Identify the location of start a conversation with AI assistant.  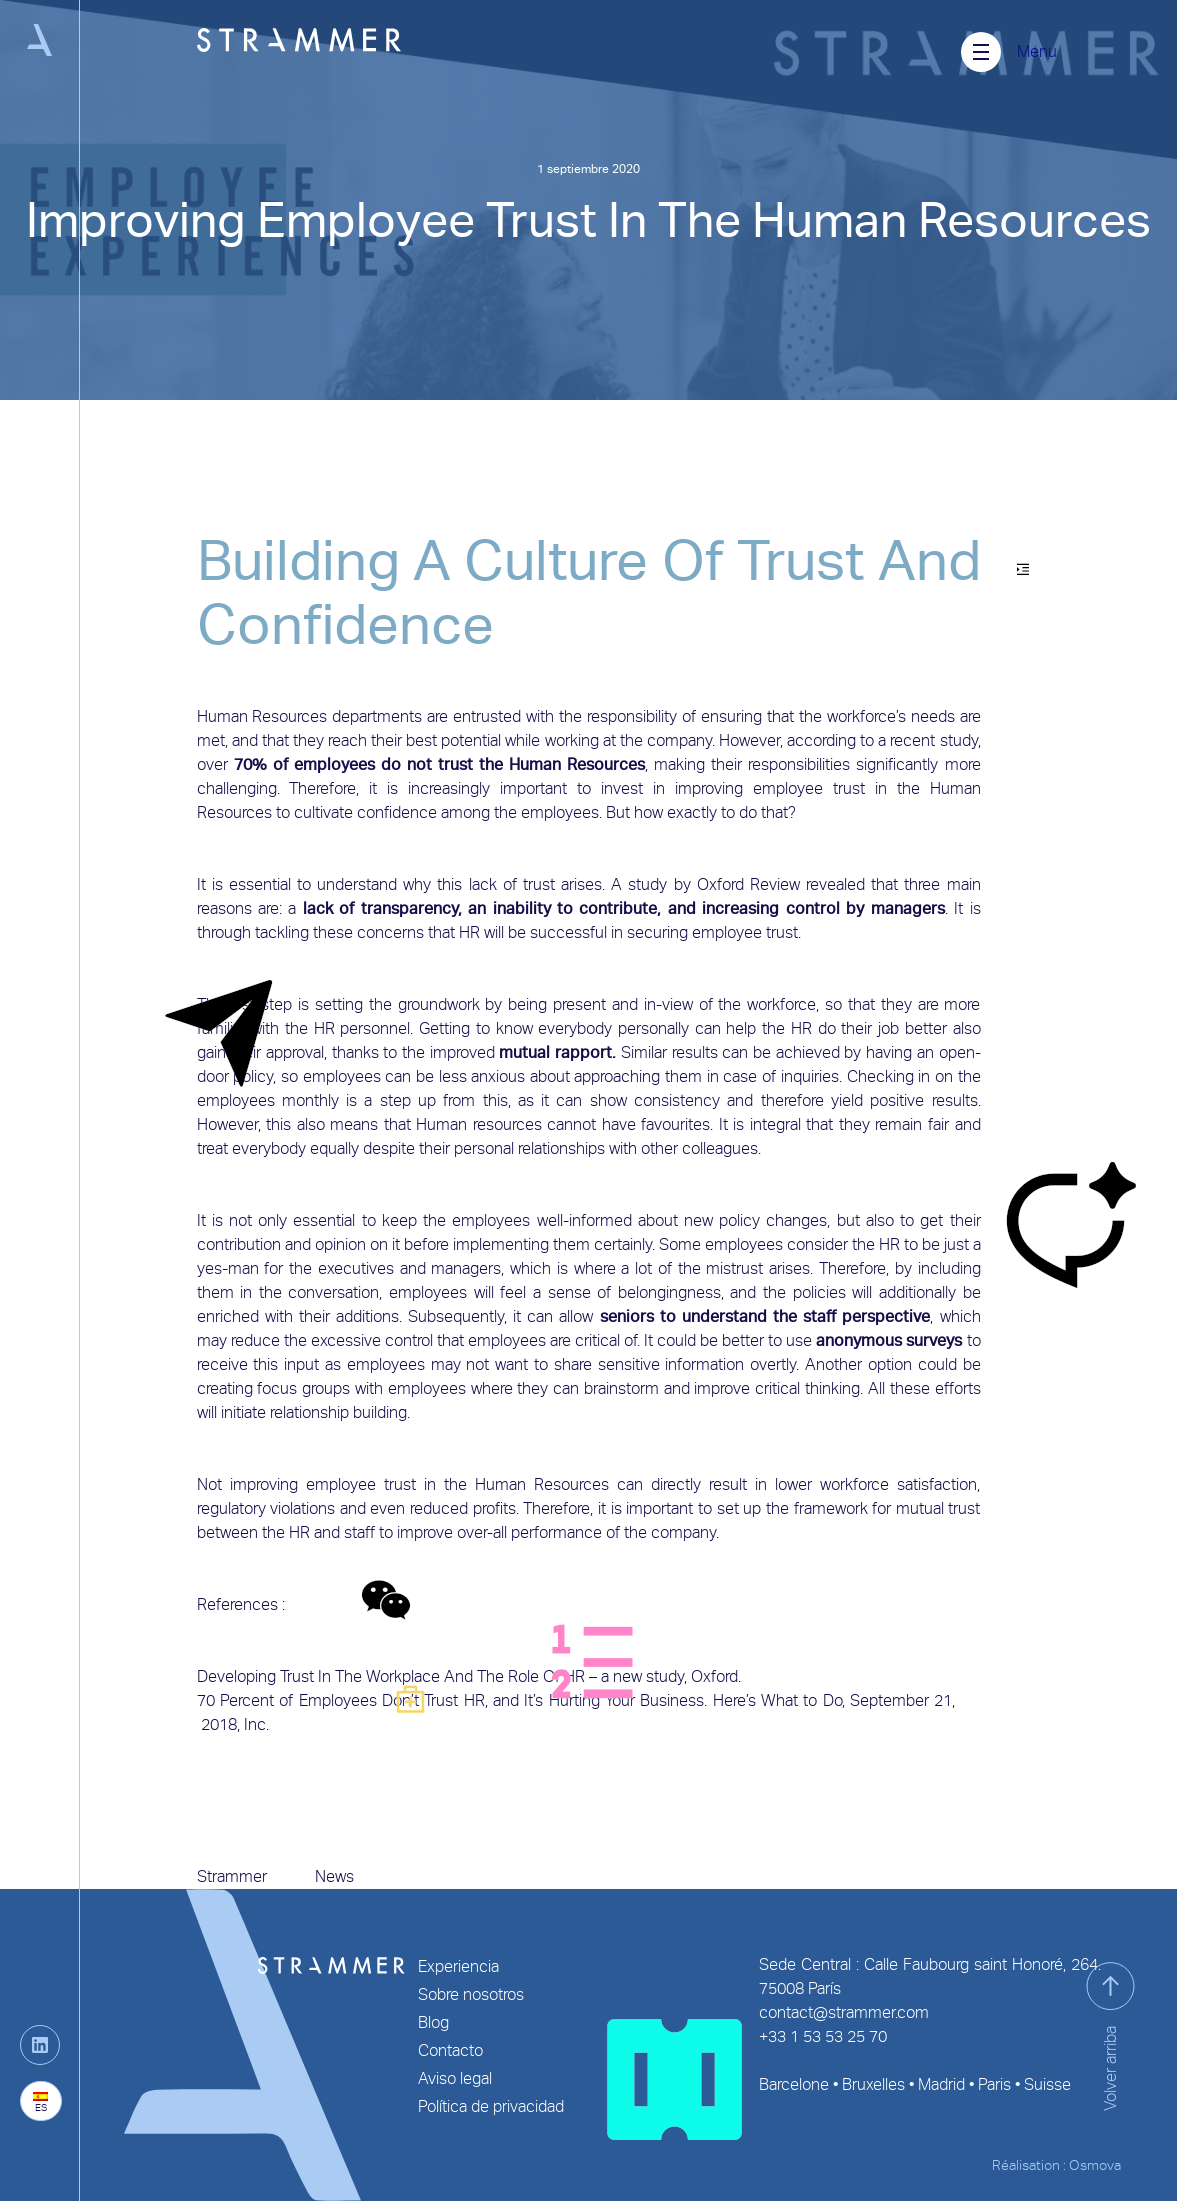
(1065, 1226).